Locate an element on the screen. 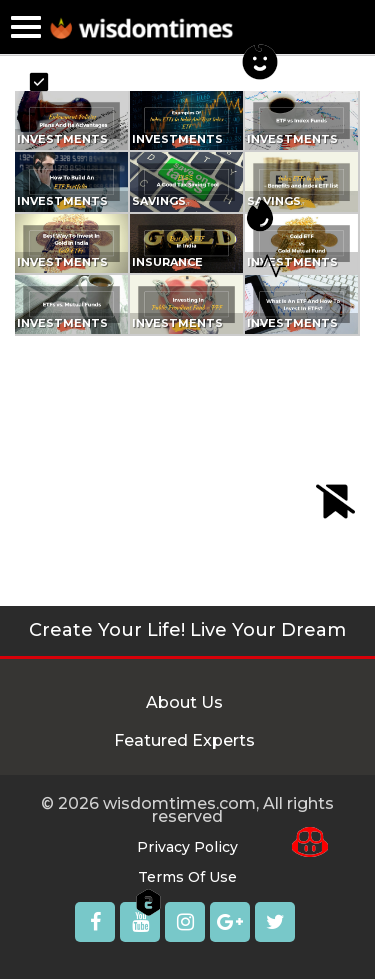  a selected or checked item is located at coordinates (39, 82).